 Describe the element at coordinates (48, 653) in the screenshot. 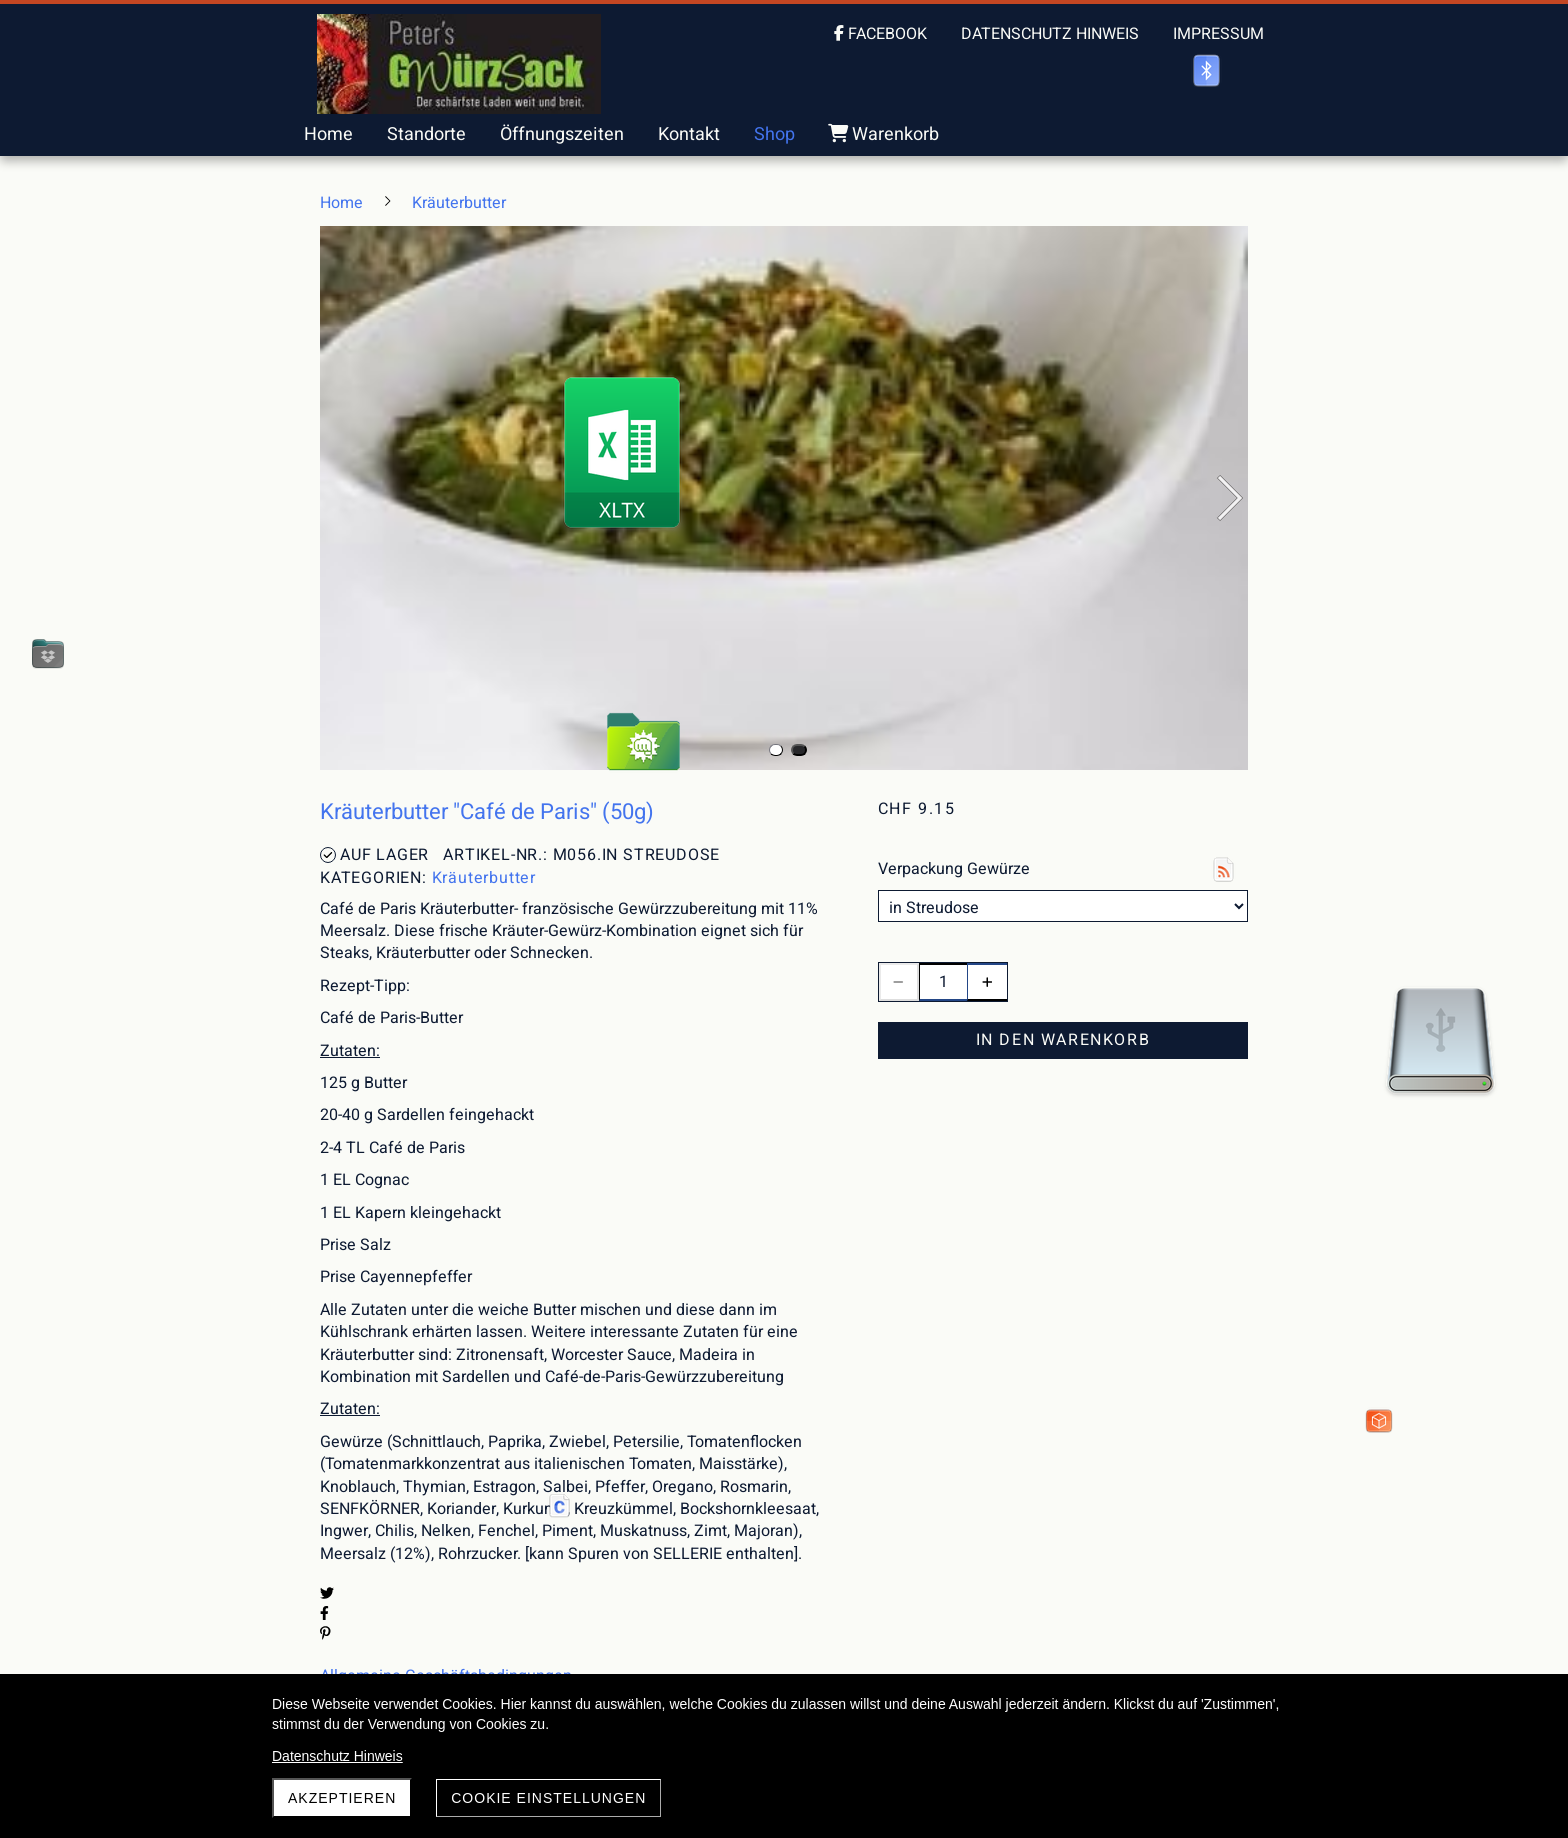

I see `open your dropbox synced folder` at that location.